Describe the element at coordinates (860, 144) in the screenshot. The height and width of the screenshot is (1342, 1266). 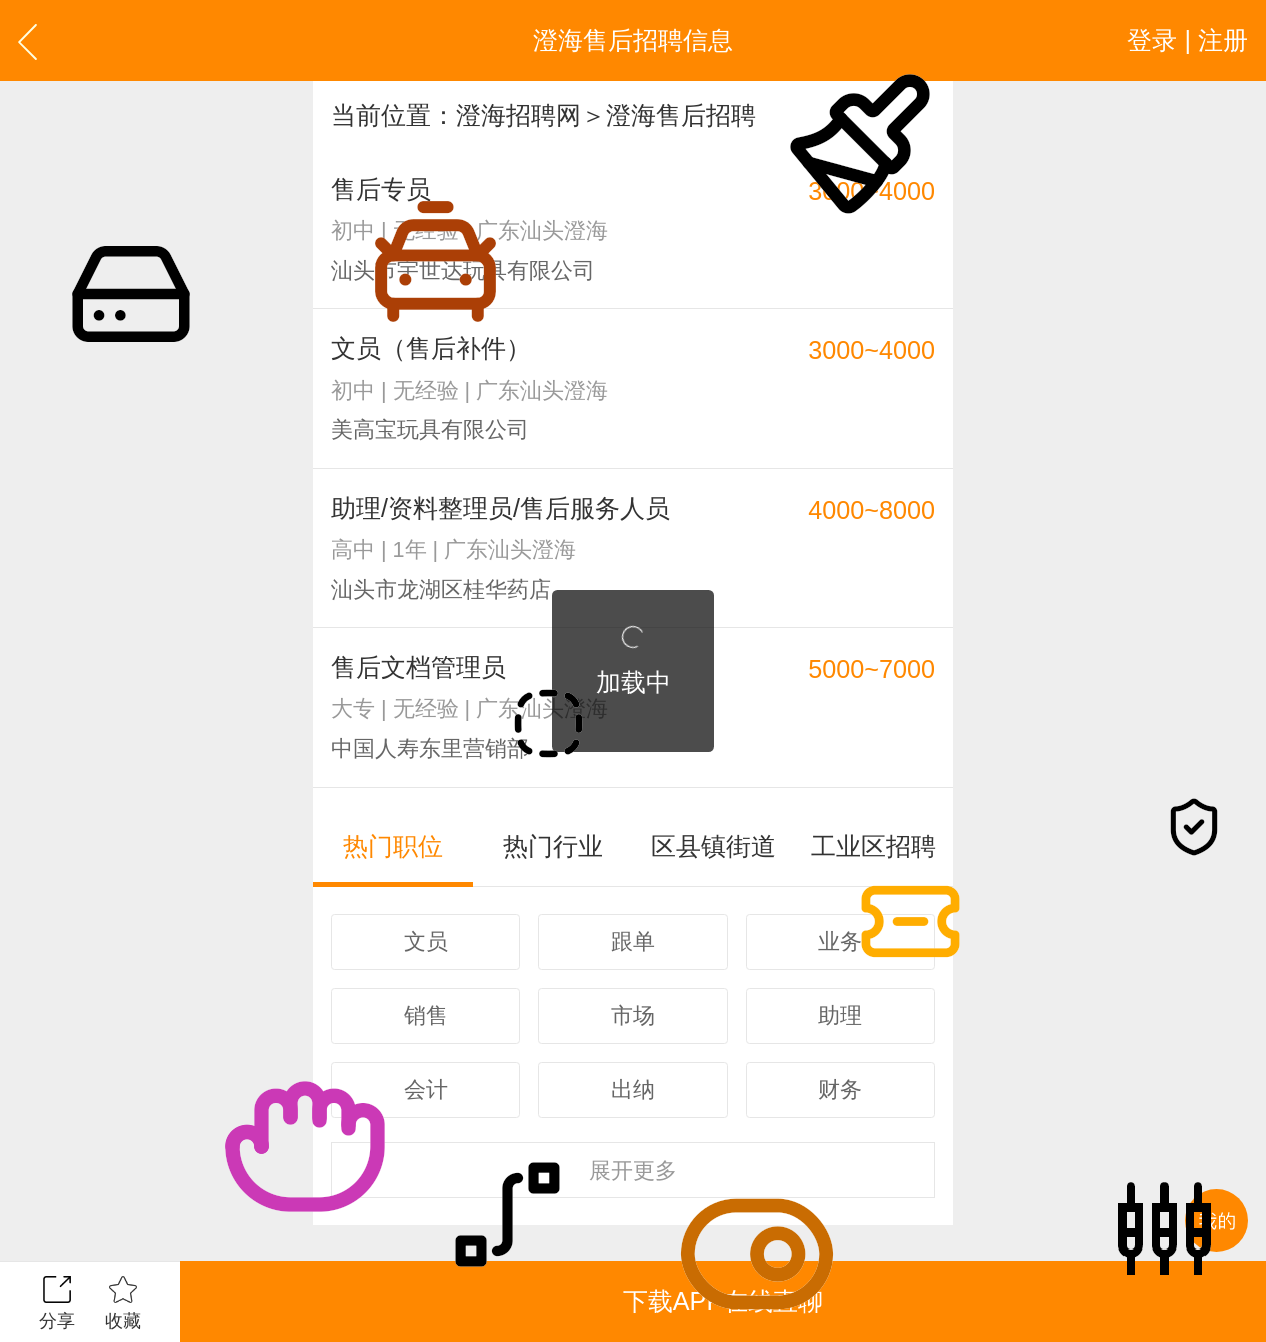
I see `customize appearance or theme settings` at that location.